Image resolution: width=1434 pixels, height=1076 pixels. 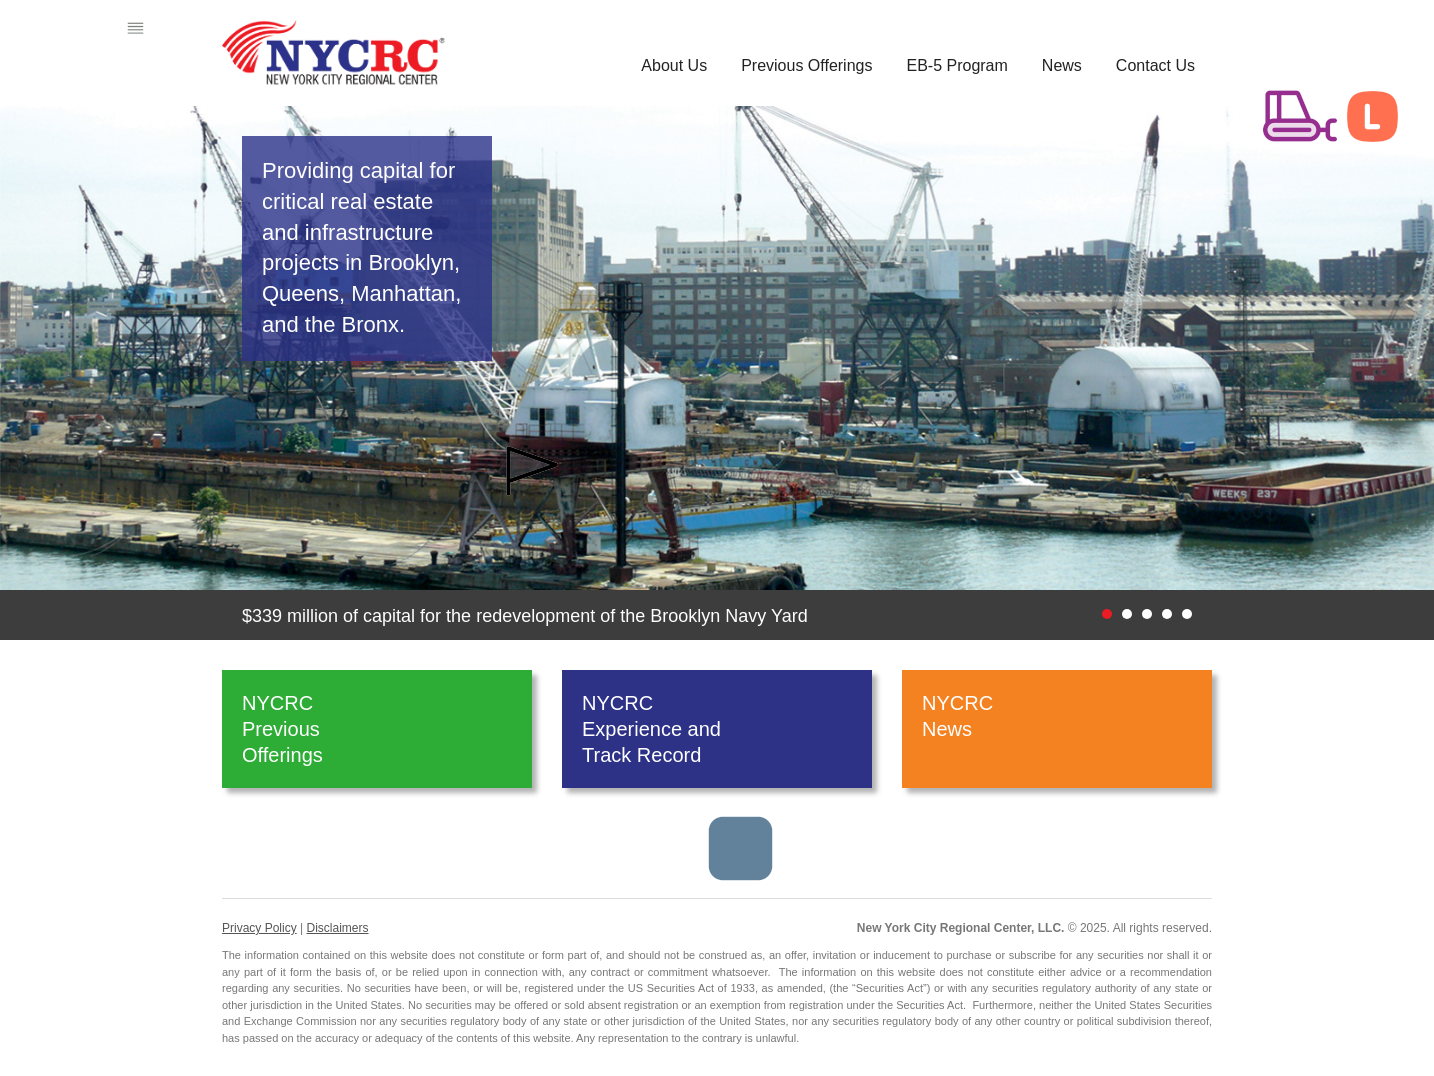 I want to click on flag or mark an item for follow-up, so click(x=527, y=471).